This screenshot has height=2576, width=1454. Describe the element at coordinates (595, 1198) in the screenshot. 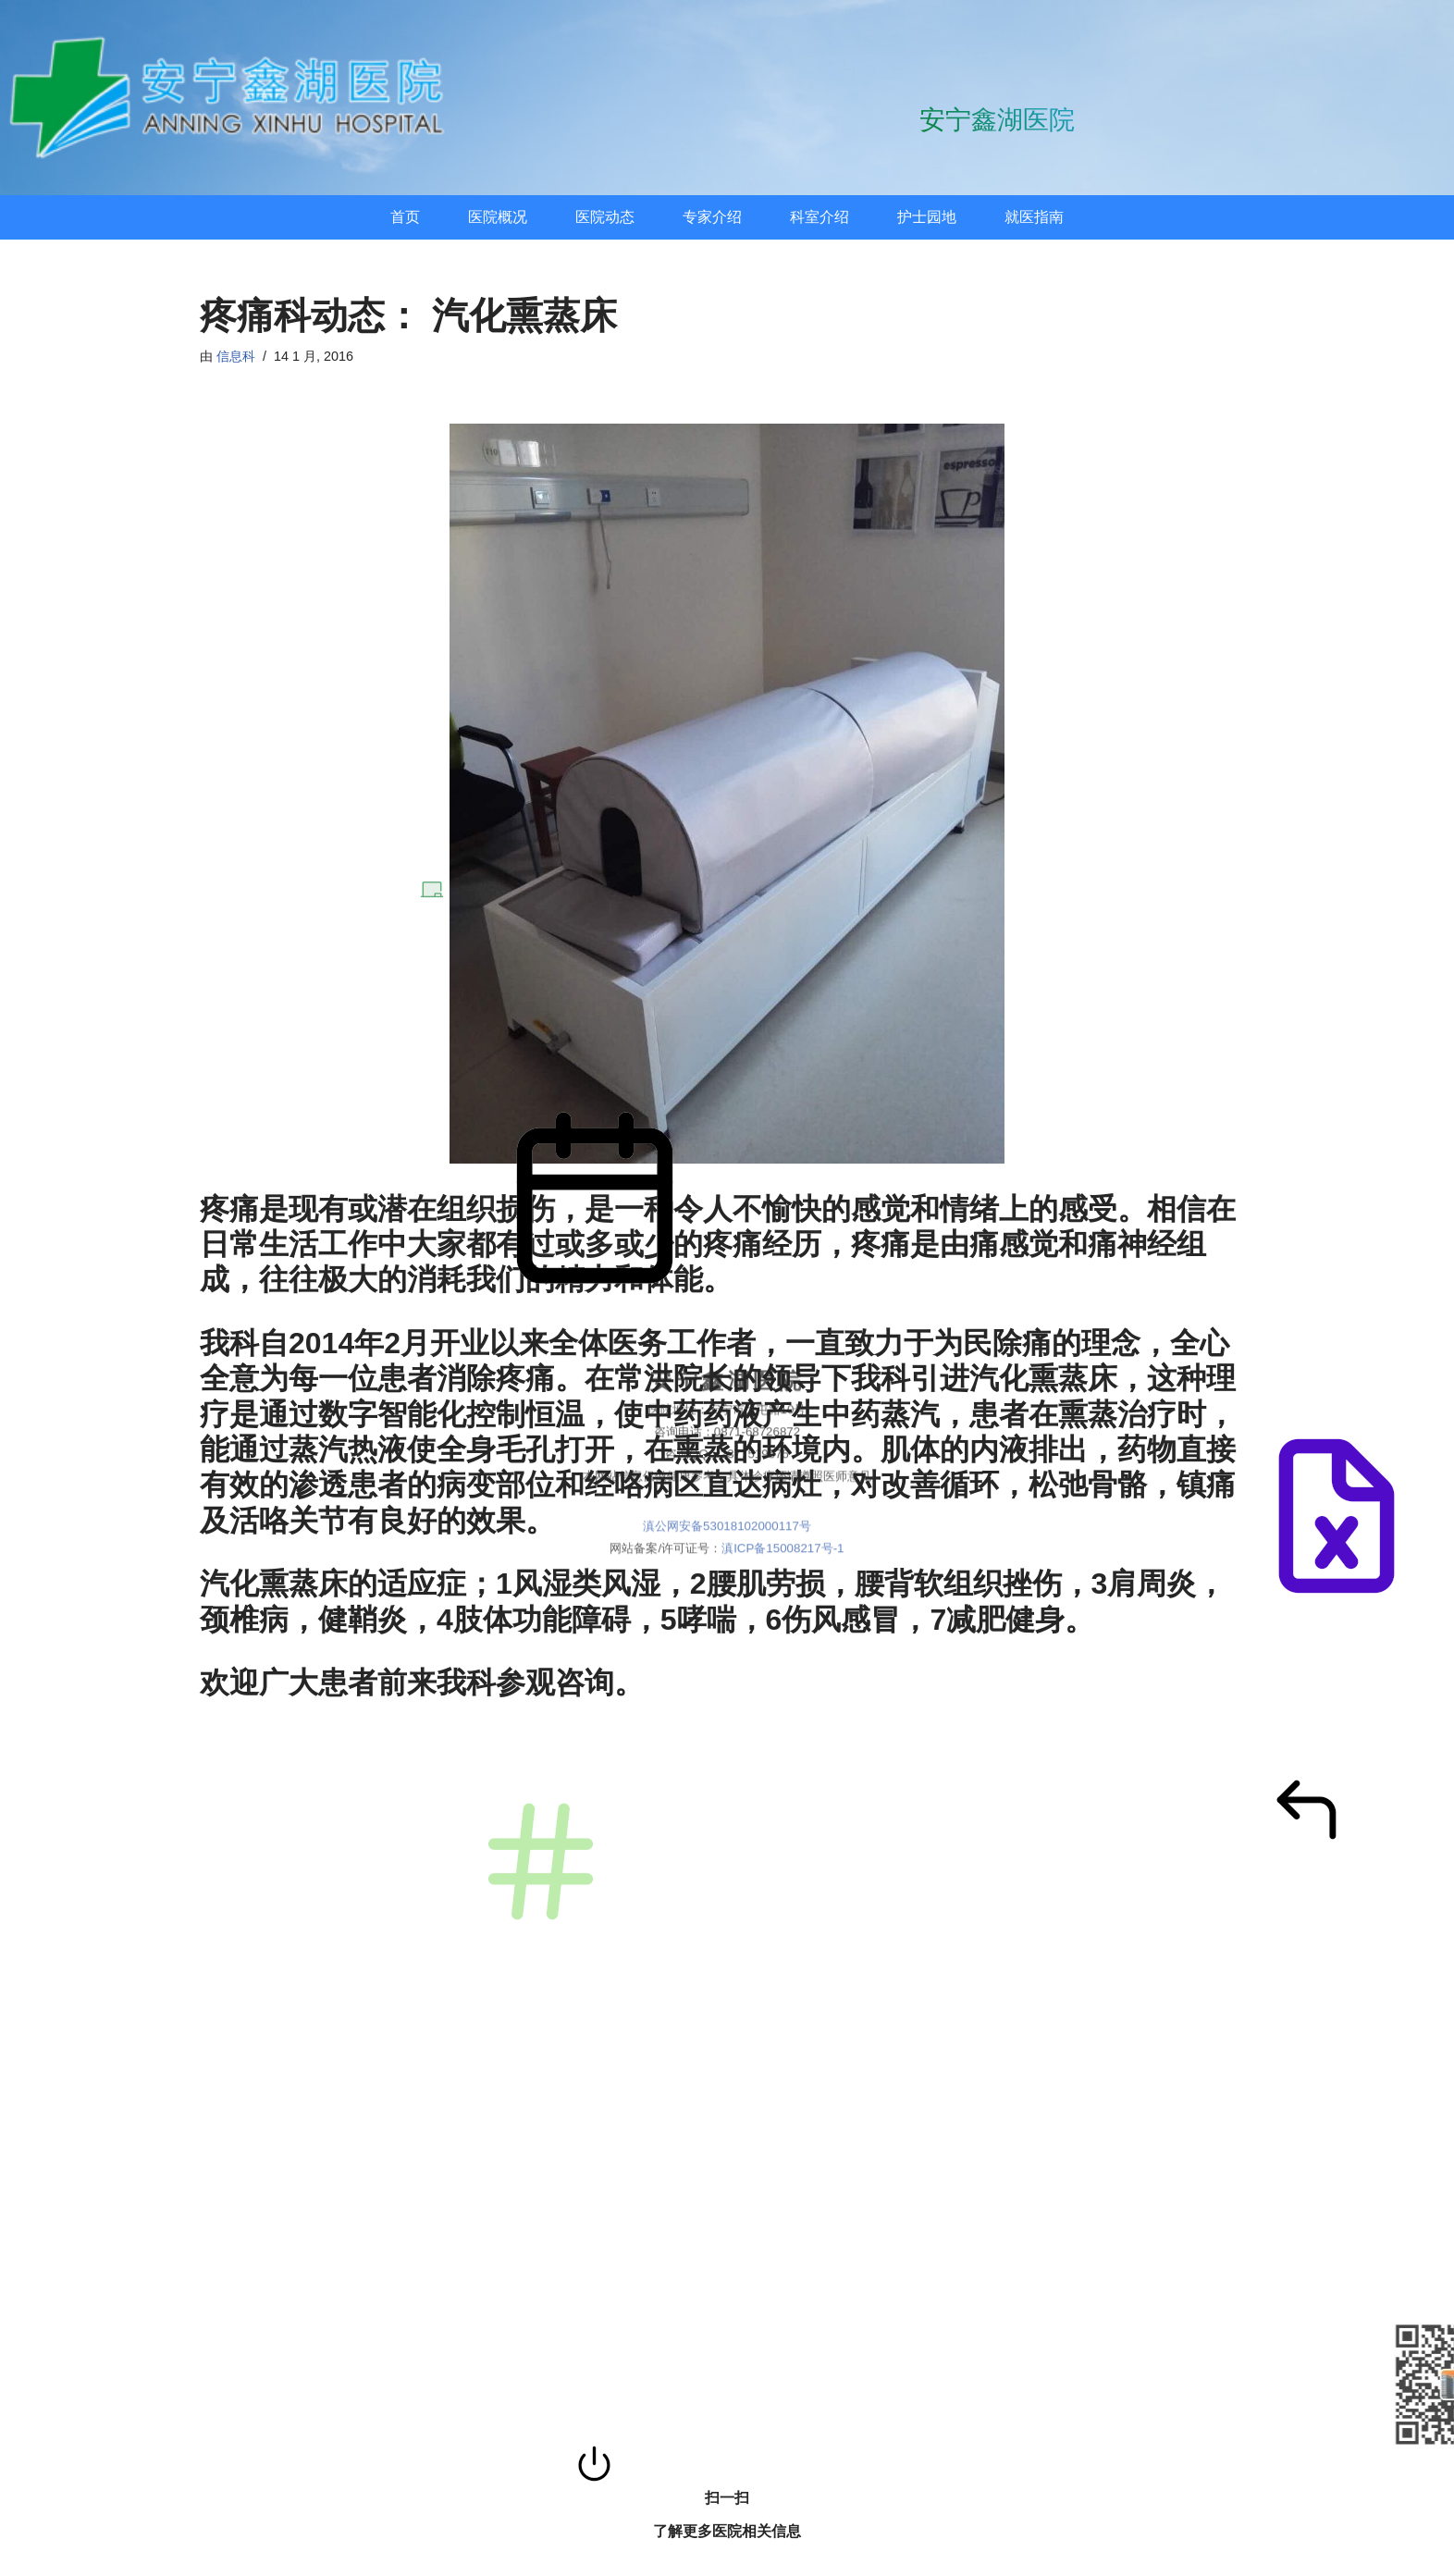

I see `view or open calendar` at that location.